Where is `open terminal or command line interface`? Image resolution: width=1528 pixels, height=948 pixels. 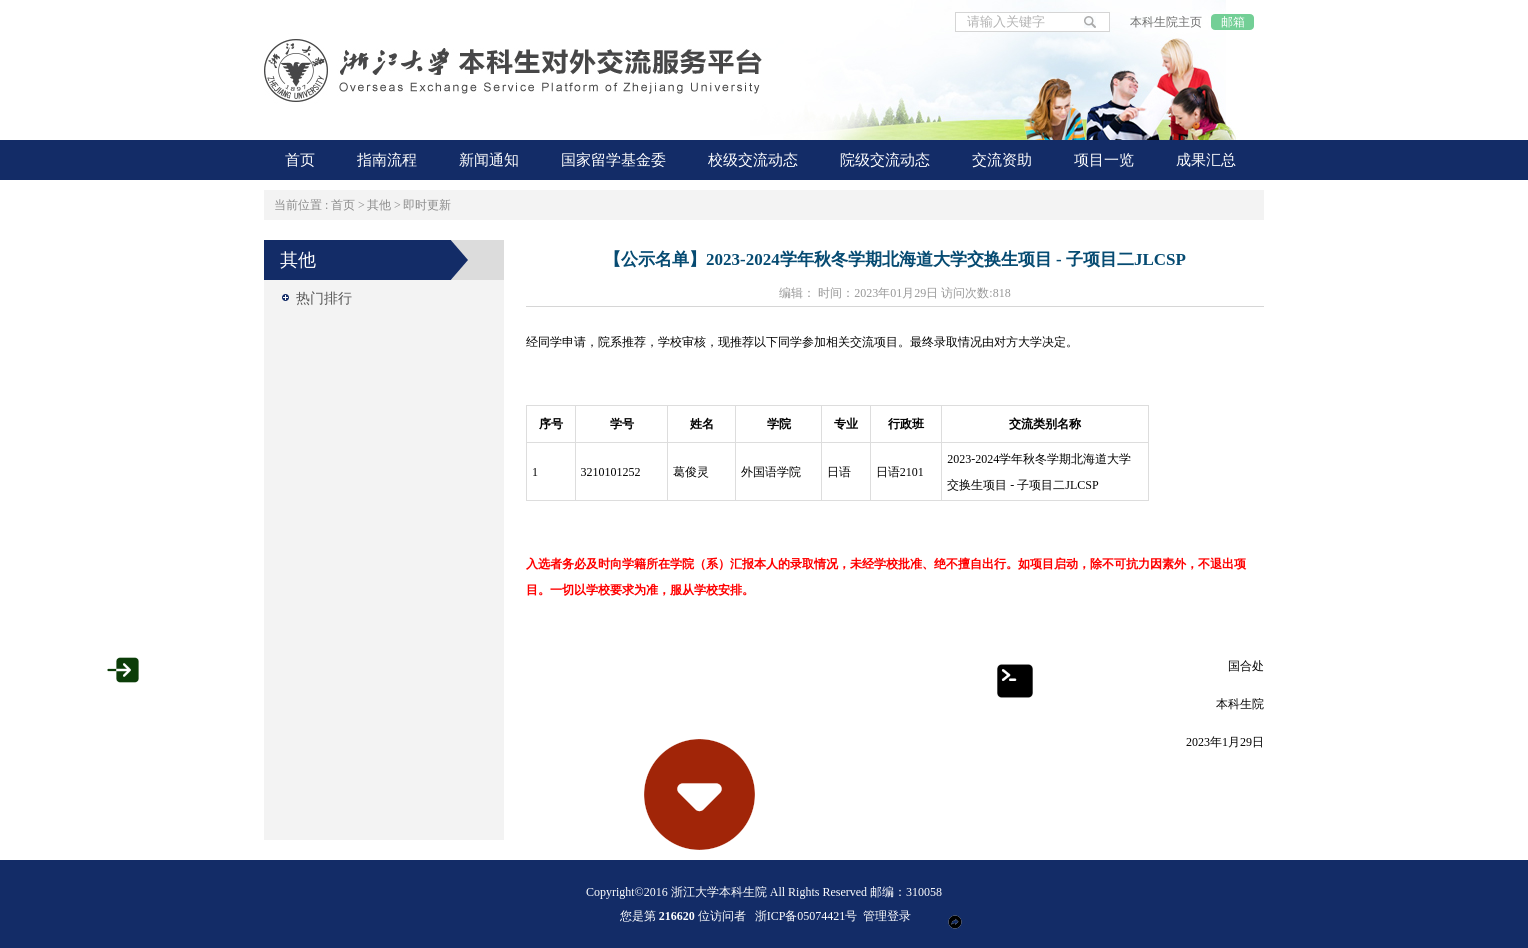
open terminal or command line interface is located at coordinates (1015, 681).